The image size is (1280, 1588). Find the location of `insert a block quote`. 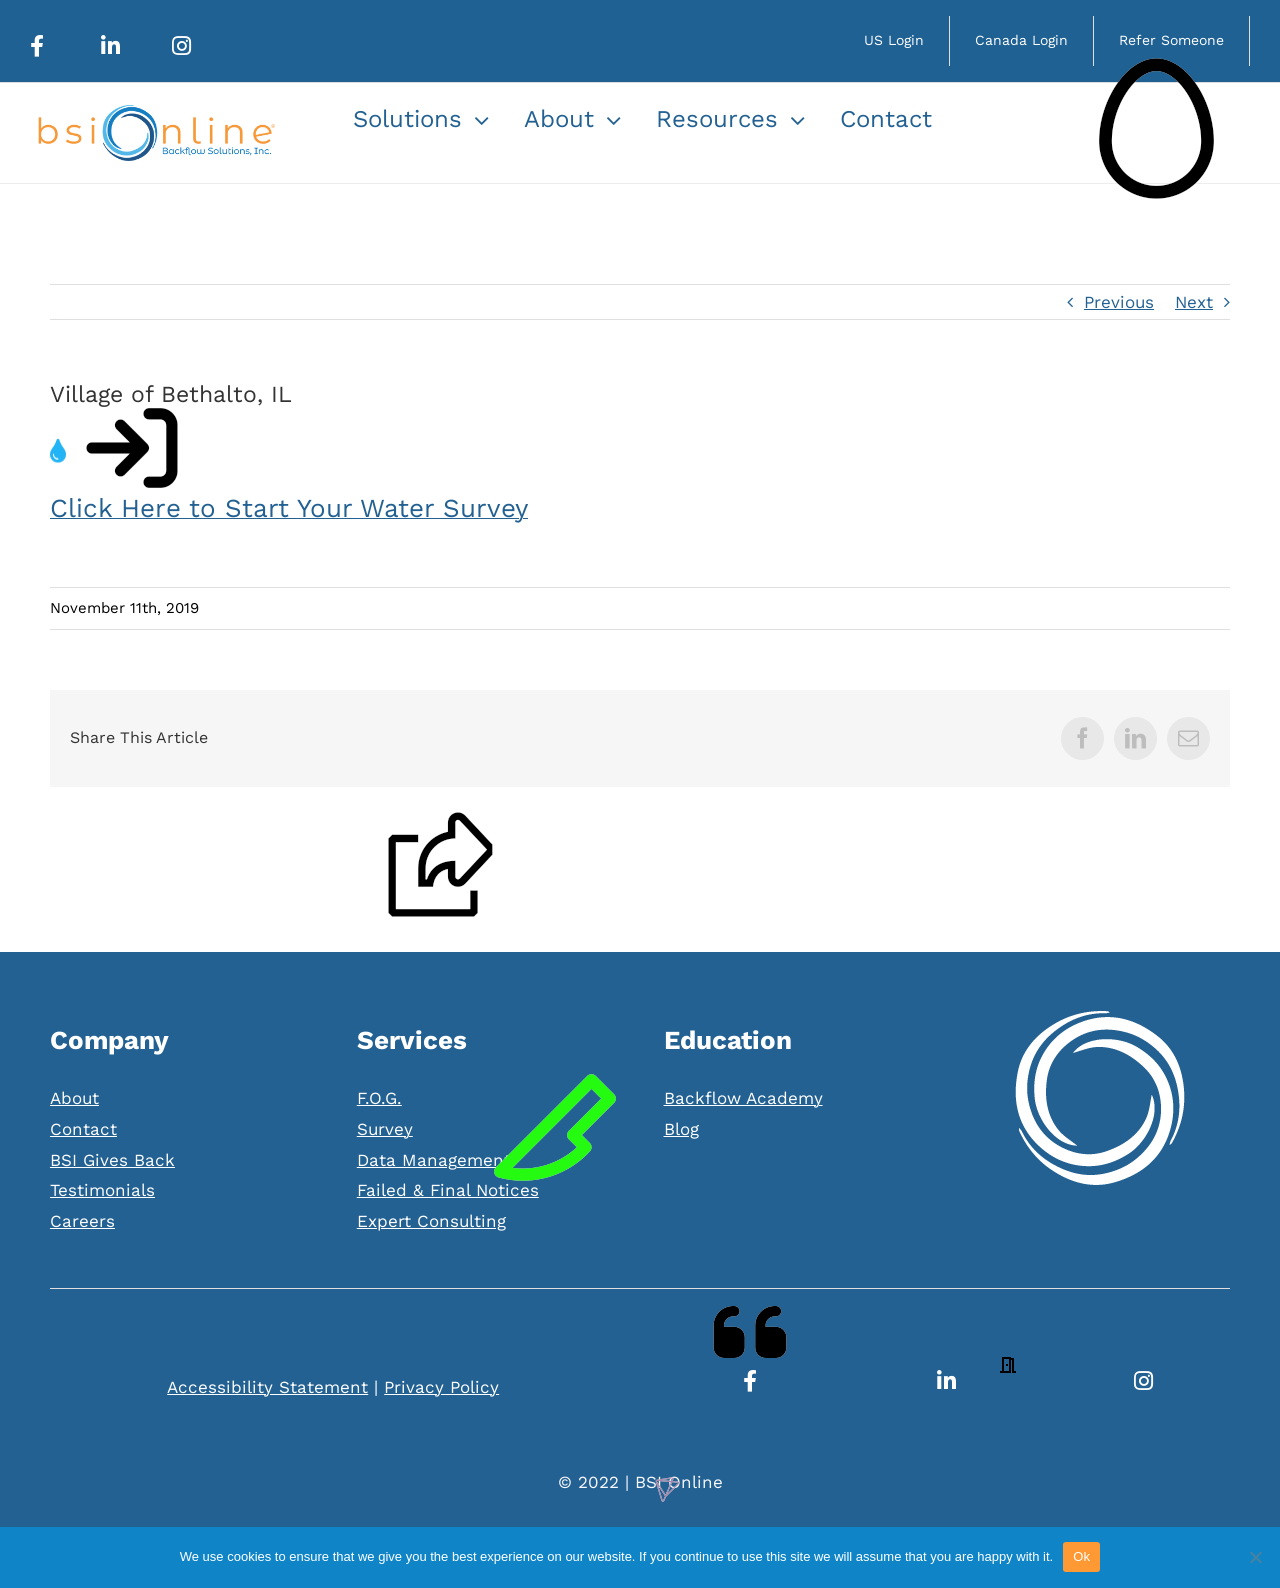

insert a block quote is located at coordinates (750, 1332).